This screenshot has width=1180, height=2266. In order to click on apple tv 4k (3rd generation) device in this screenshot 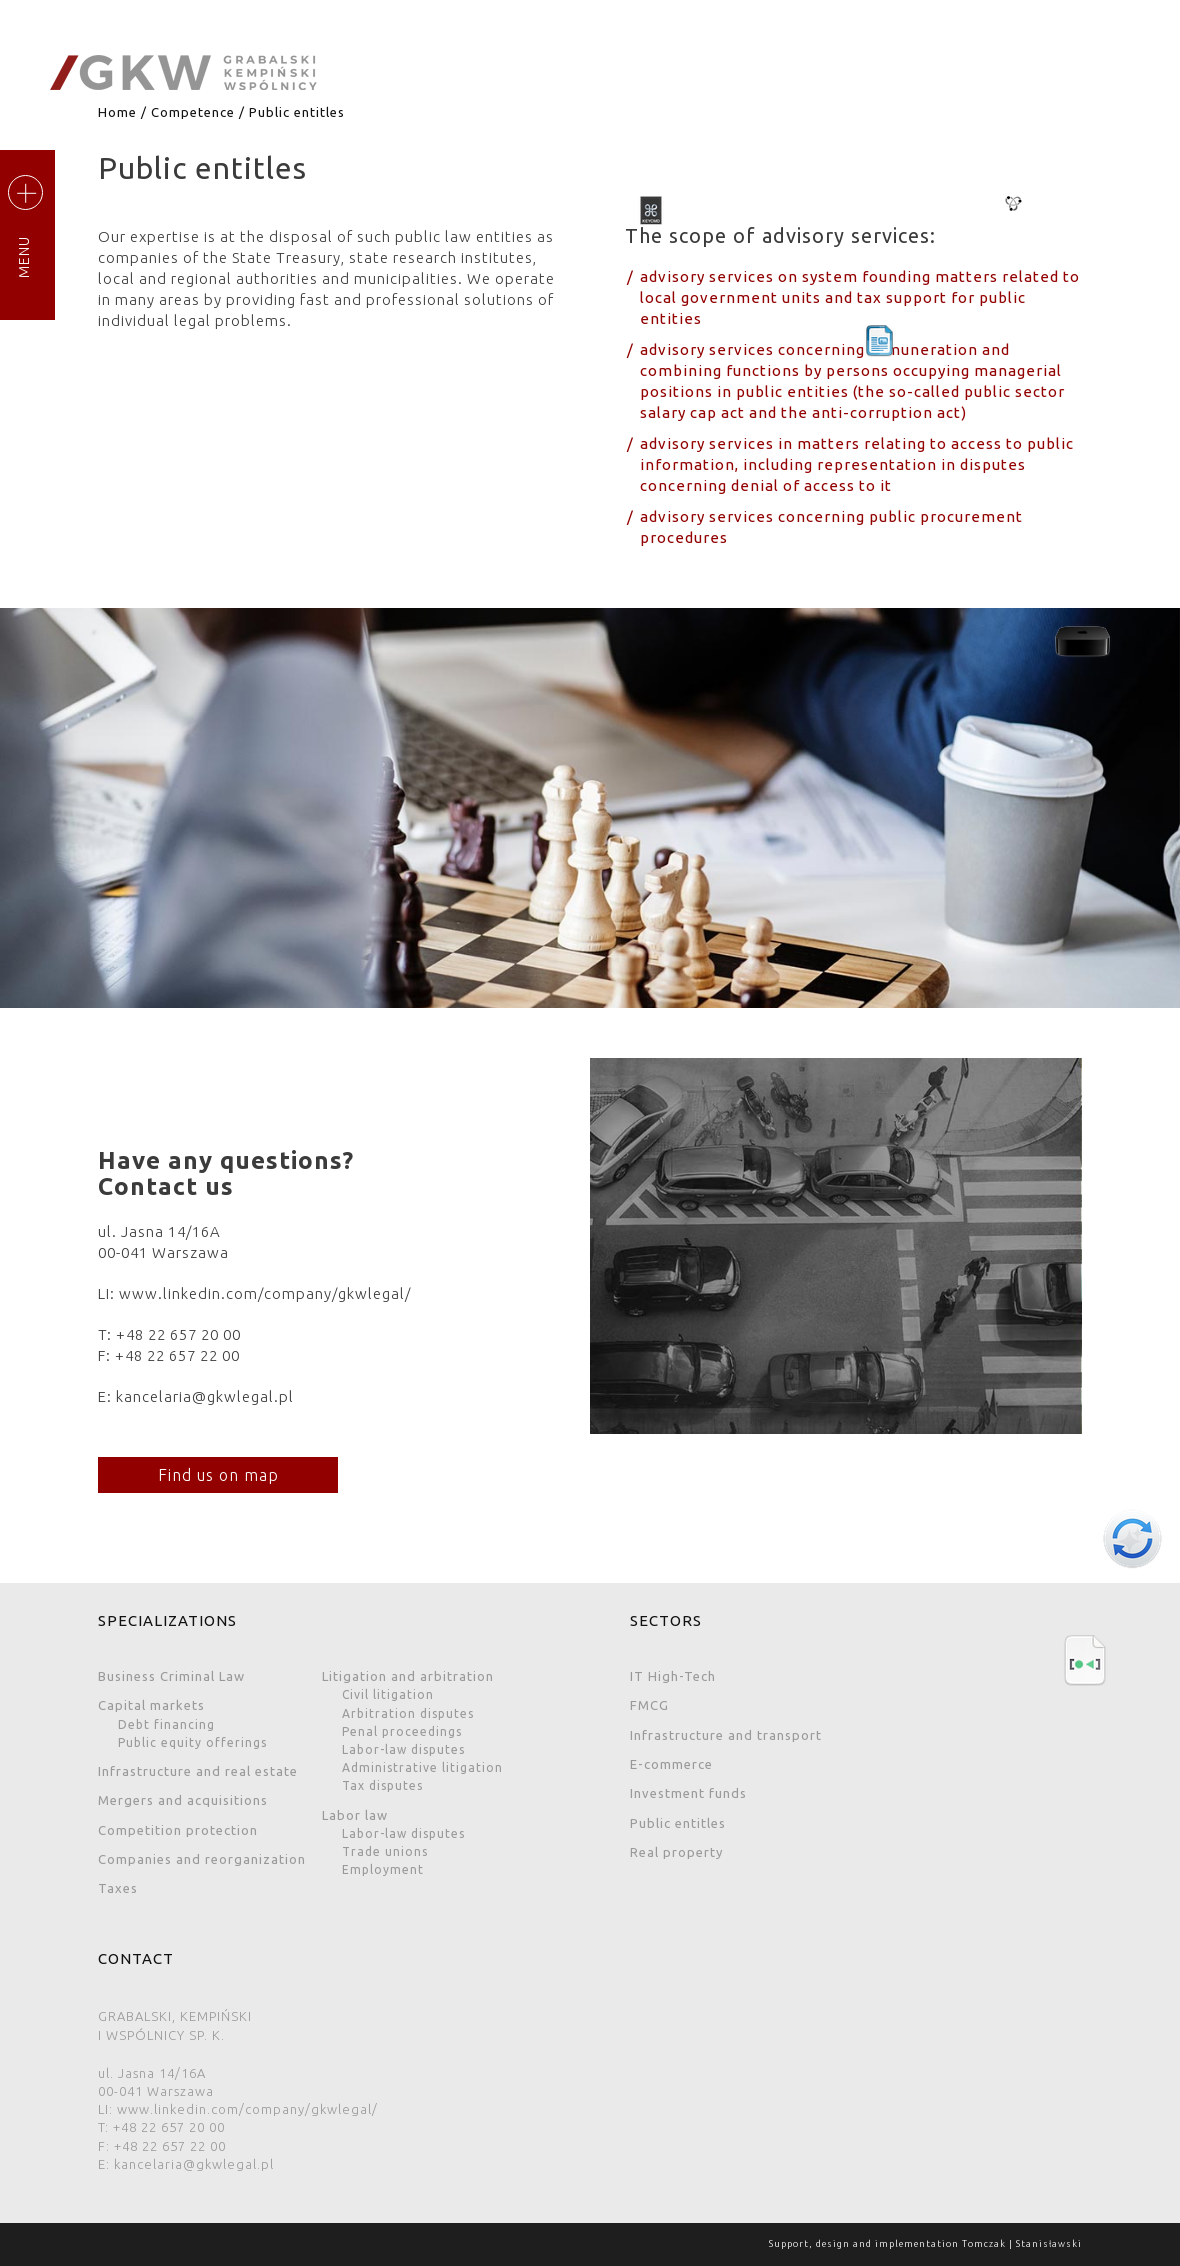, I will do `click(1082, 633)`.